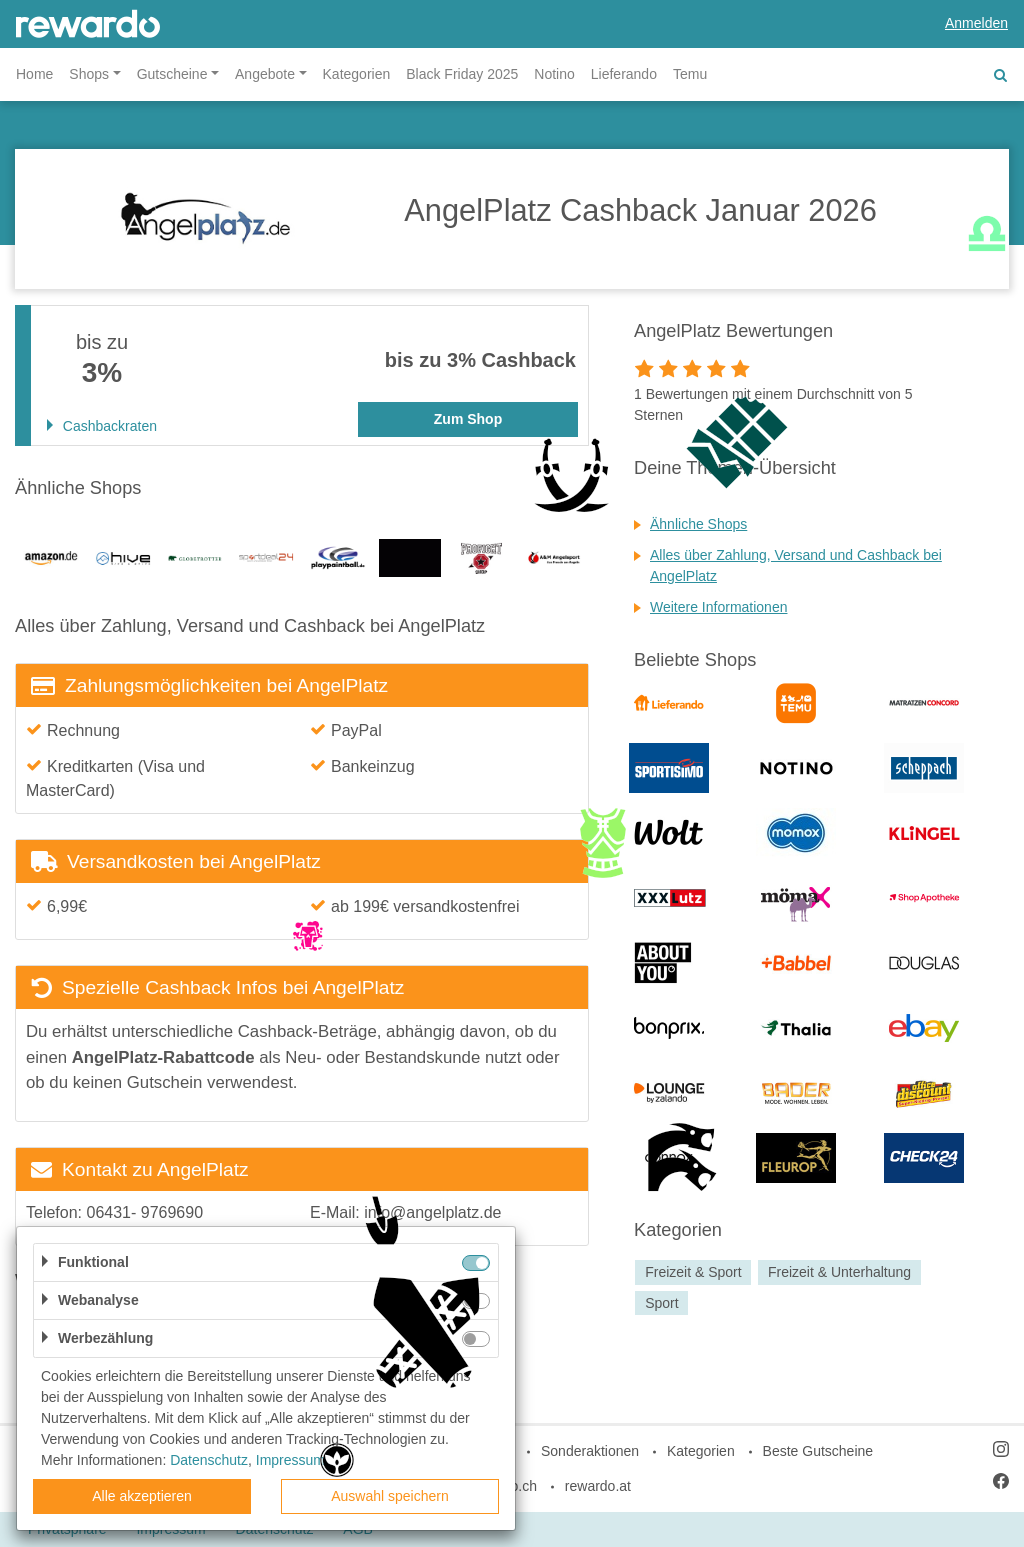  I want to click on indicates poison or toxic hazard in gameplay, so click(308, 936).